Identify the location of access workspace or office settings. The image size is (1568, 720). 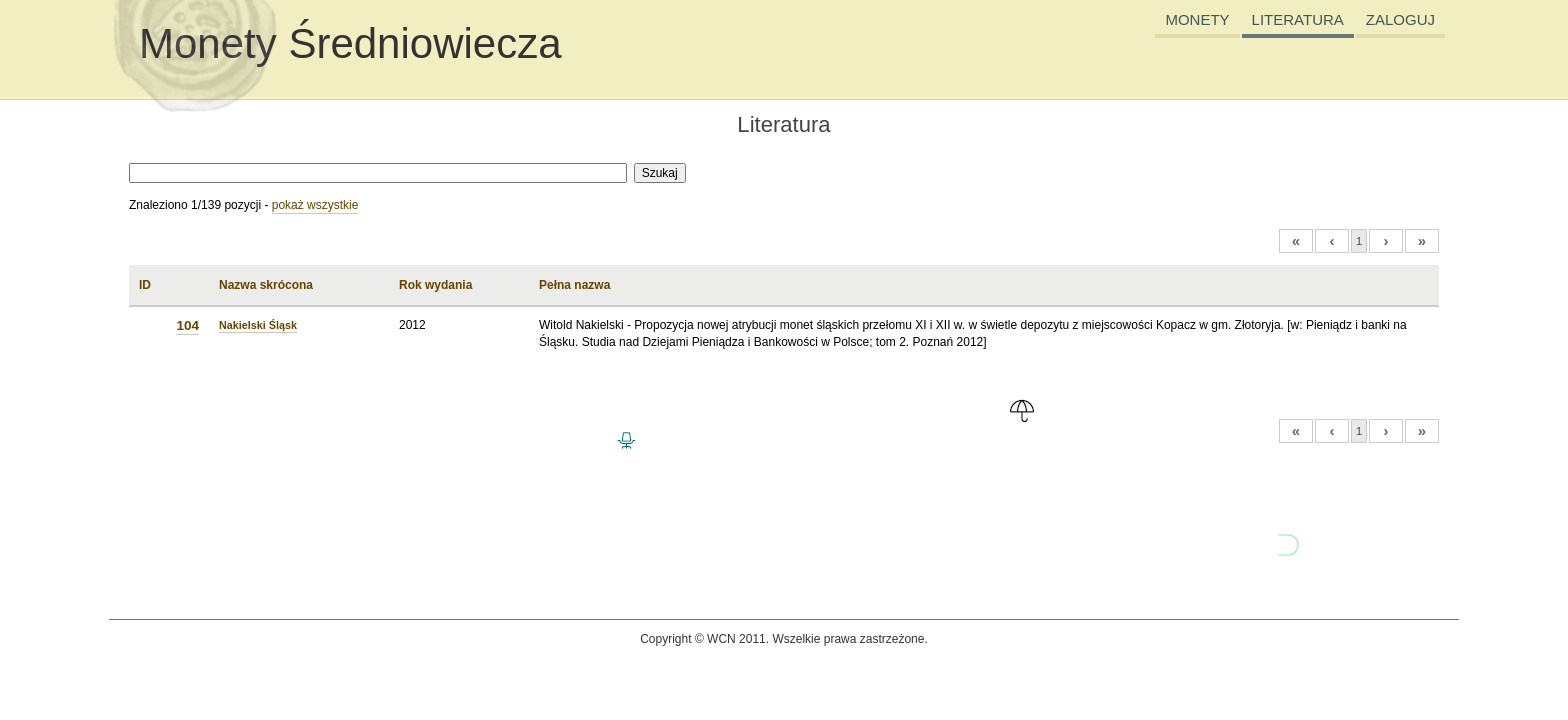
(626, 440).